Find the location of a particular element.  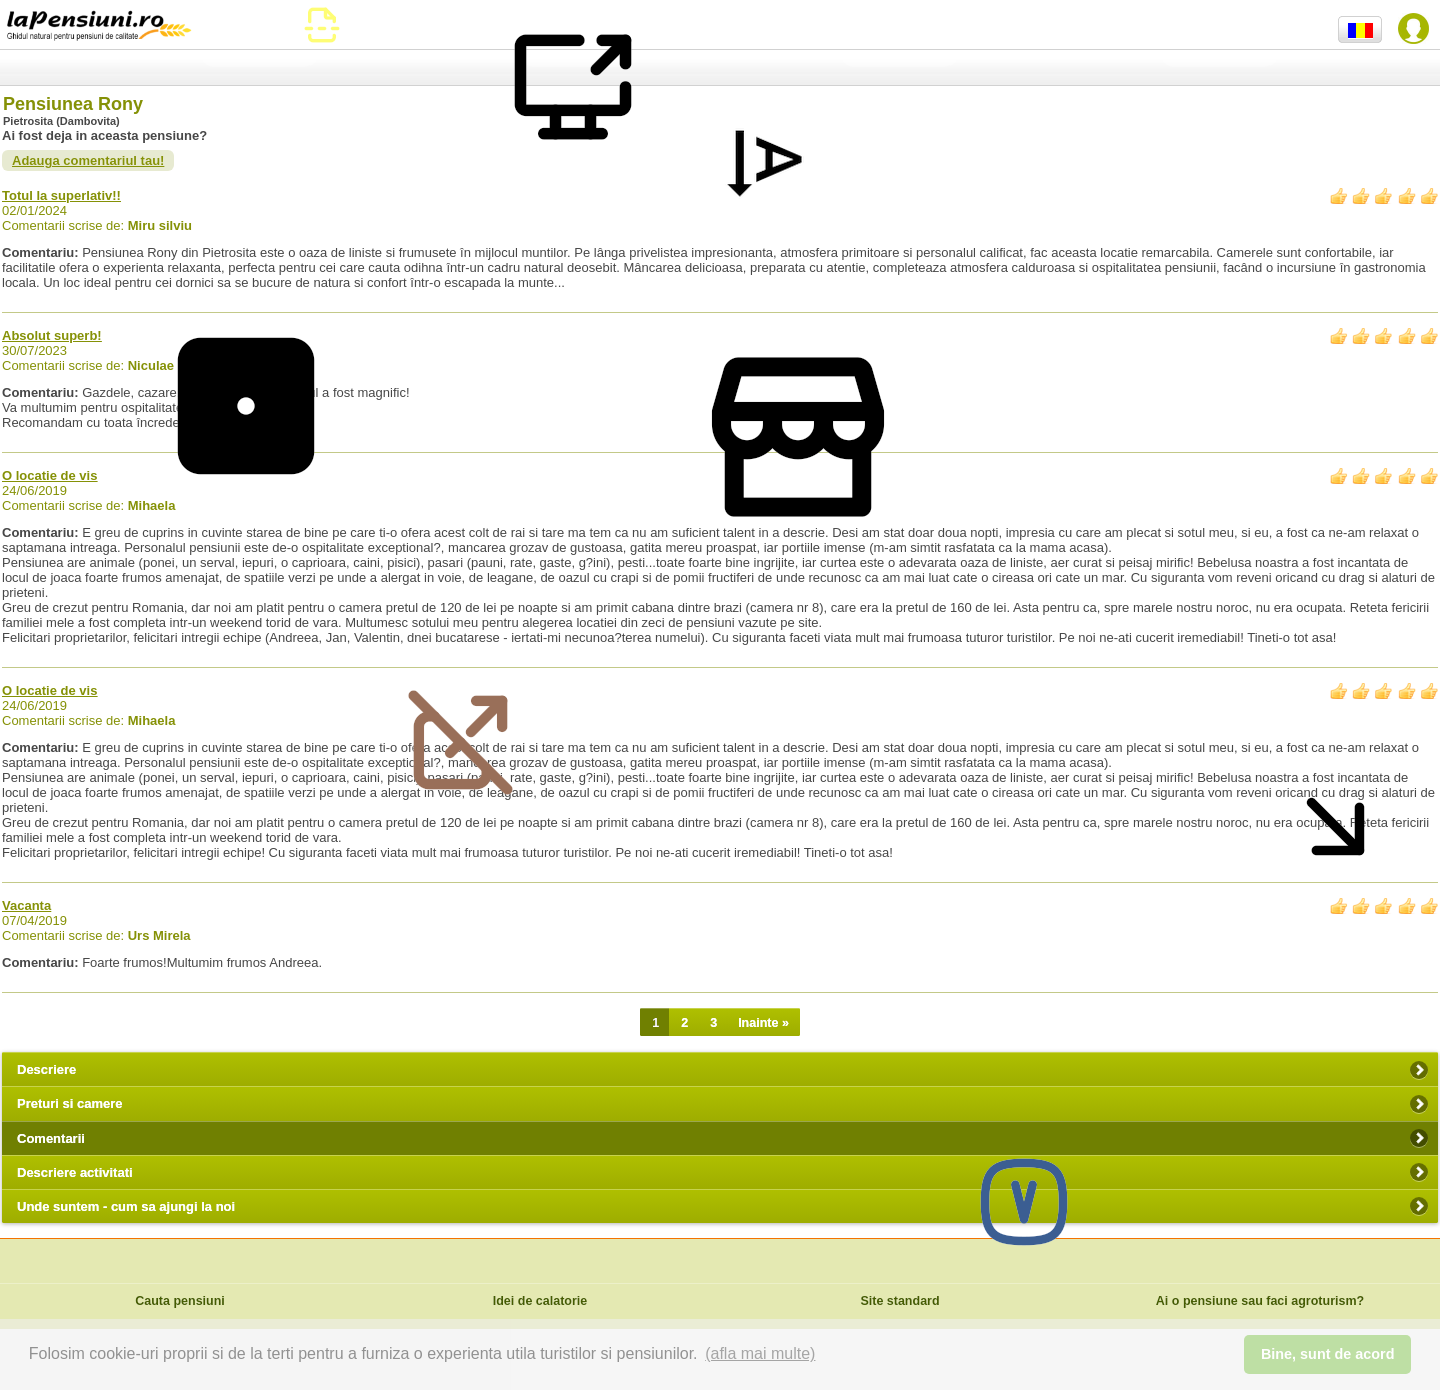

navigate to the next item diagonally is located at coordinates (1335, 826).